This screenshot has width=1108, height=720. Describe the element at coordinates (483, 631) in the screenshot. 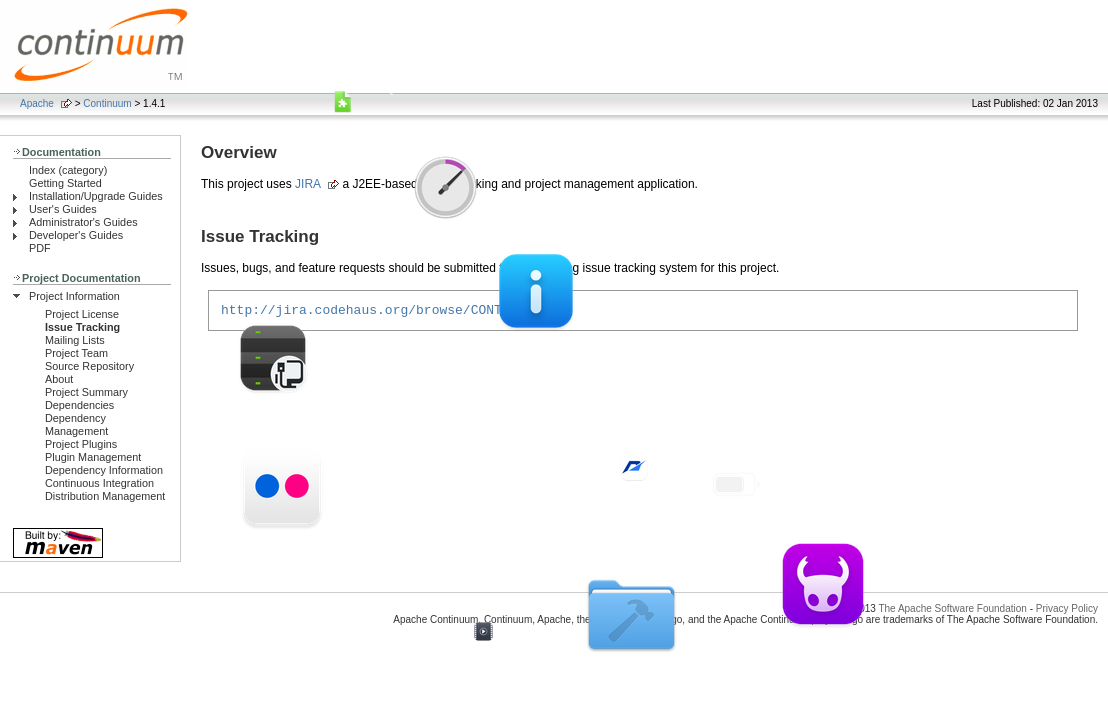

I see `open kdenlive video editor` at that location.